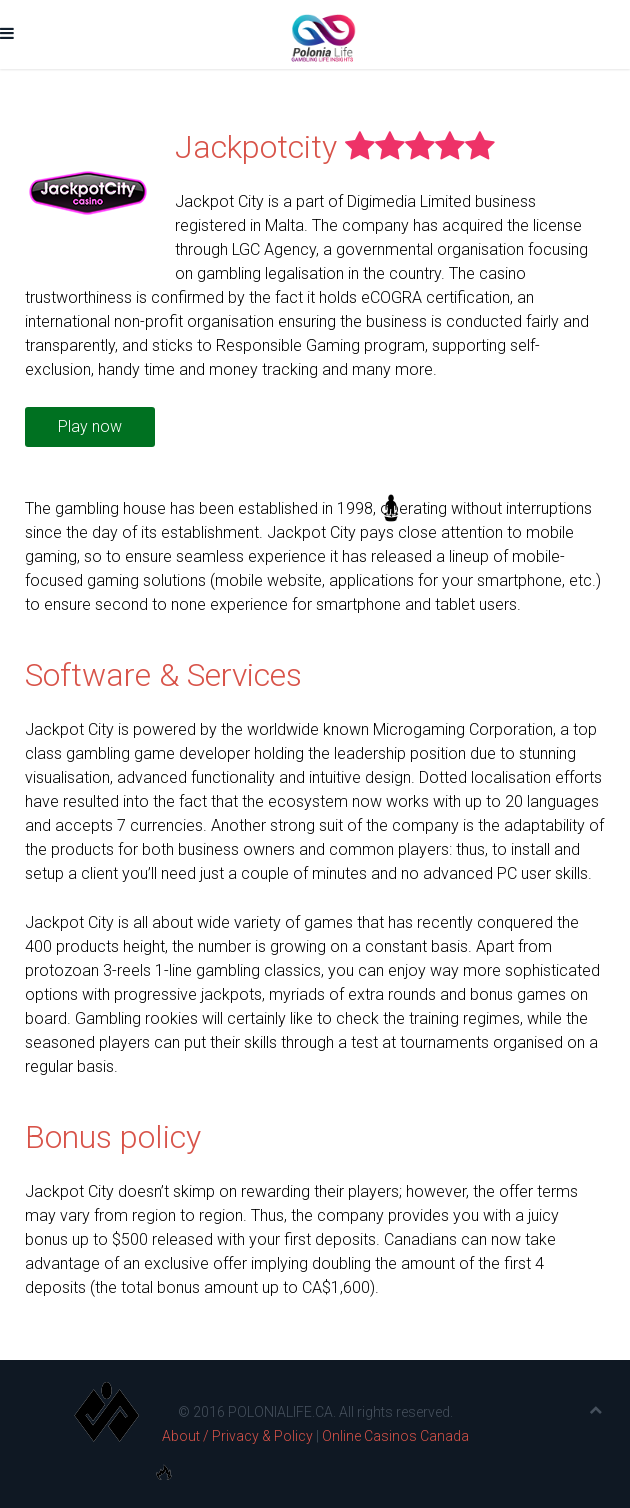  I want to click on indicates trending or popular content, so click(164, 1472).